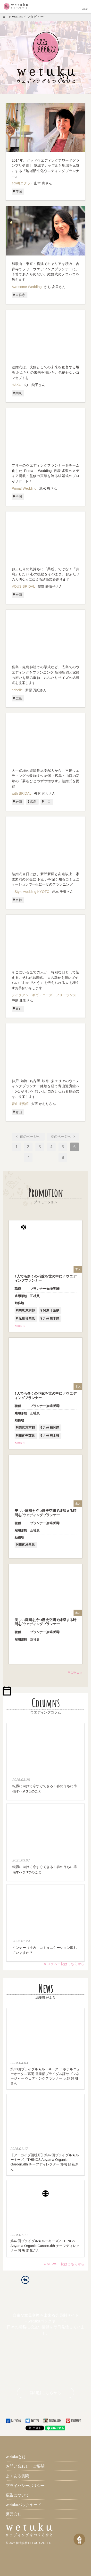  I want to click on undo the last action, so click(25, 2280).